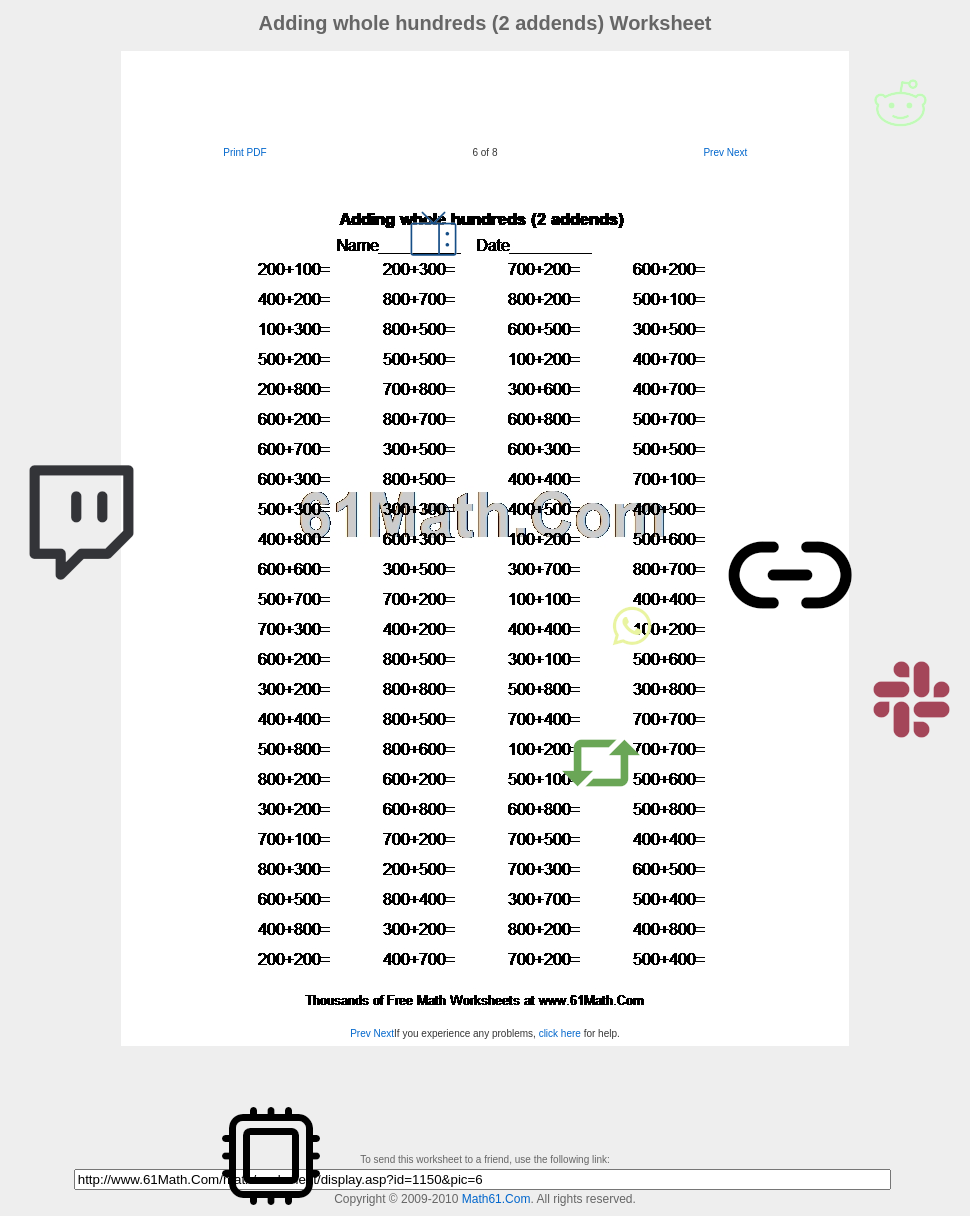  Describe the element at coordinates (790, 575) in the screenshot. I see `copy or share a link` at that location.